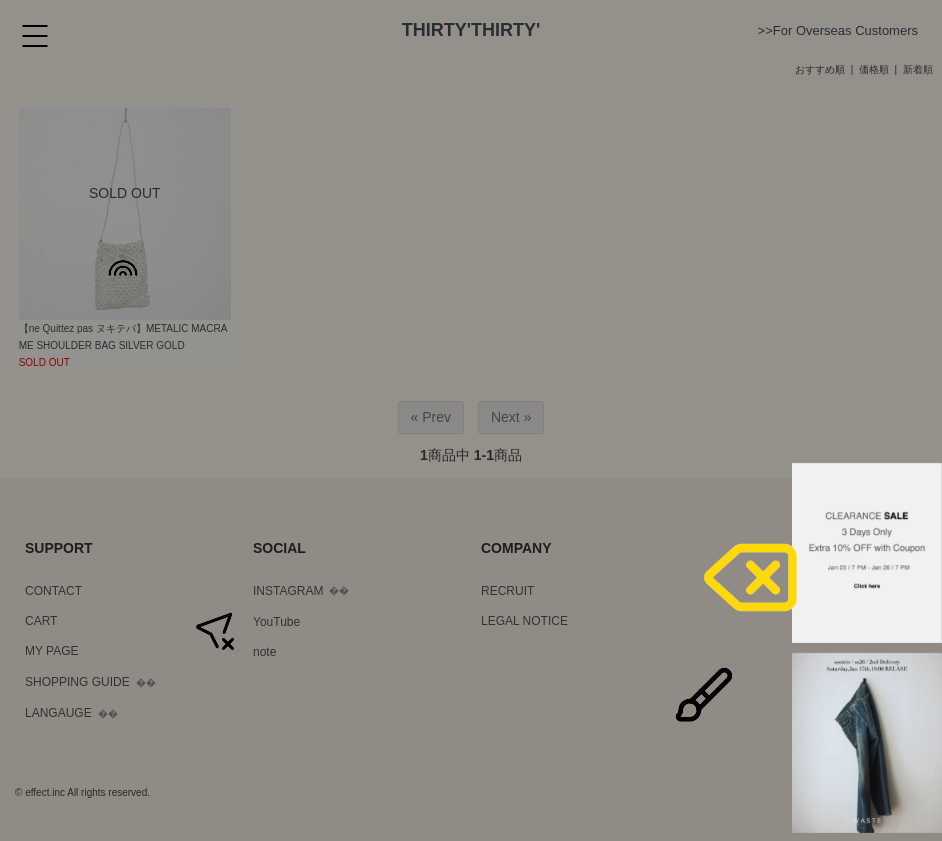 This screenshot has height=841, width=942. Describe the element at coordinates (214, 630) in the screenshot. I see `disable location sharing` at that location.